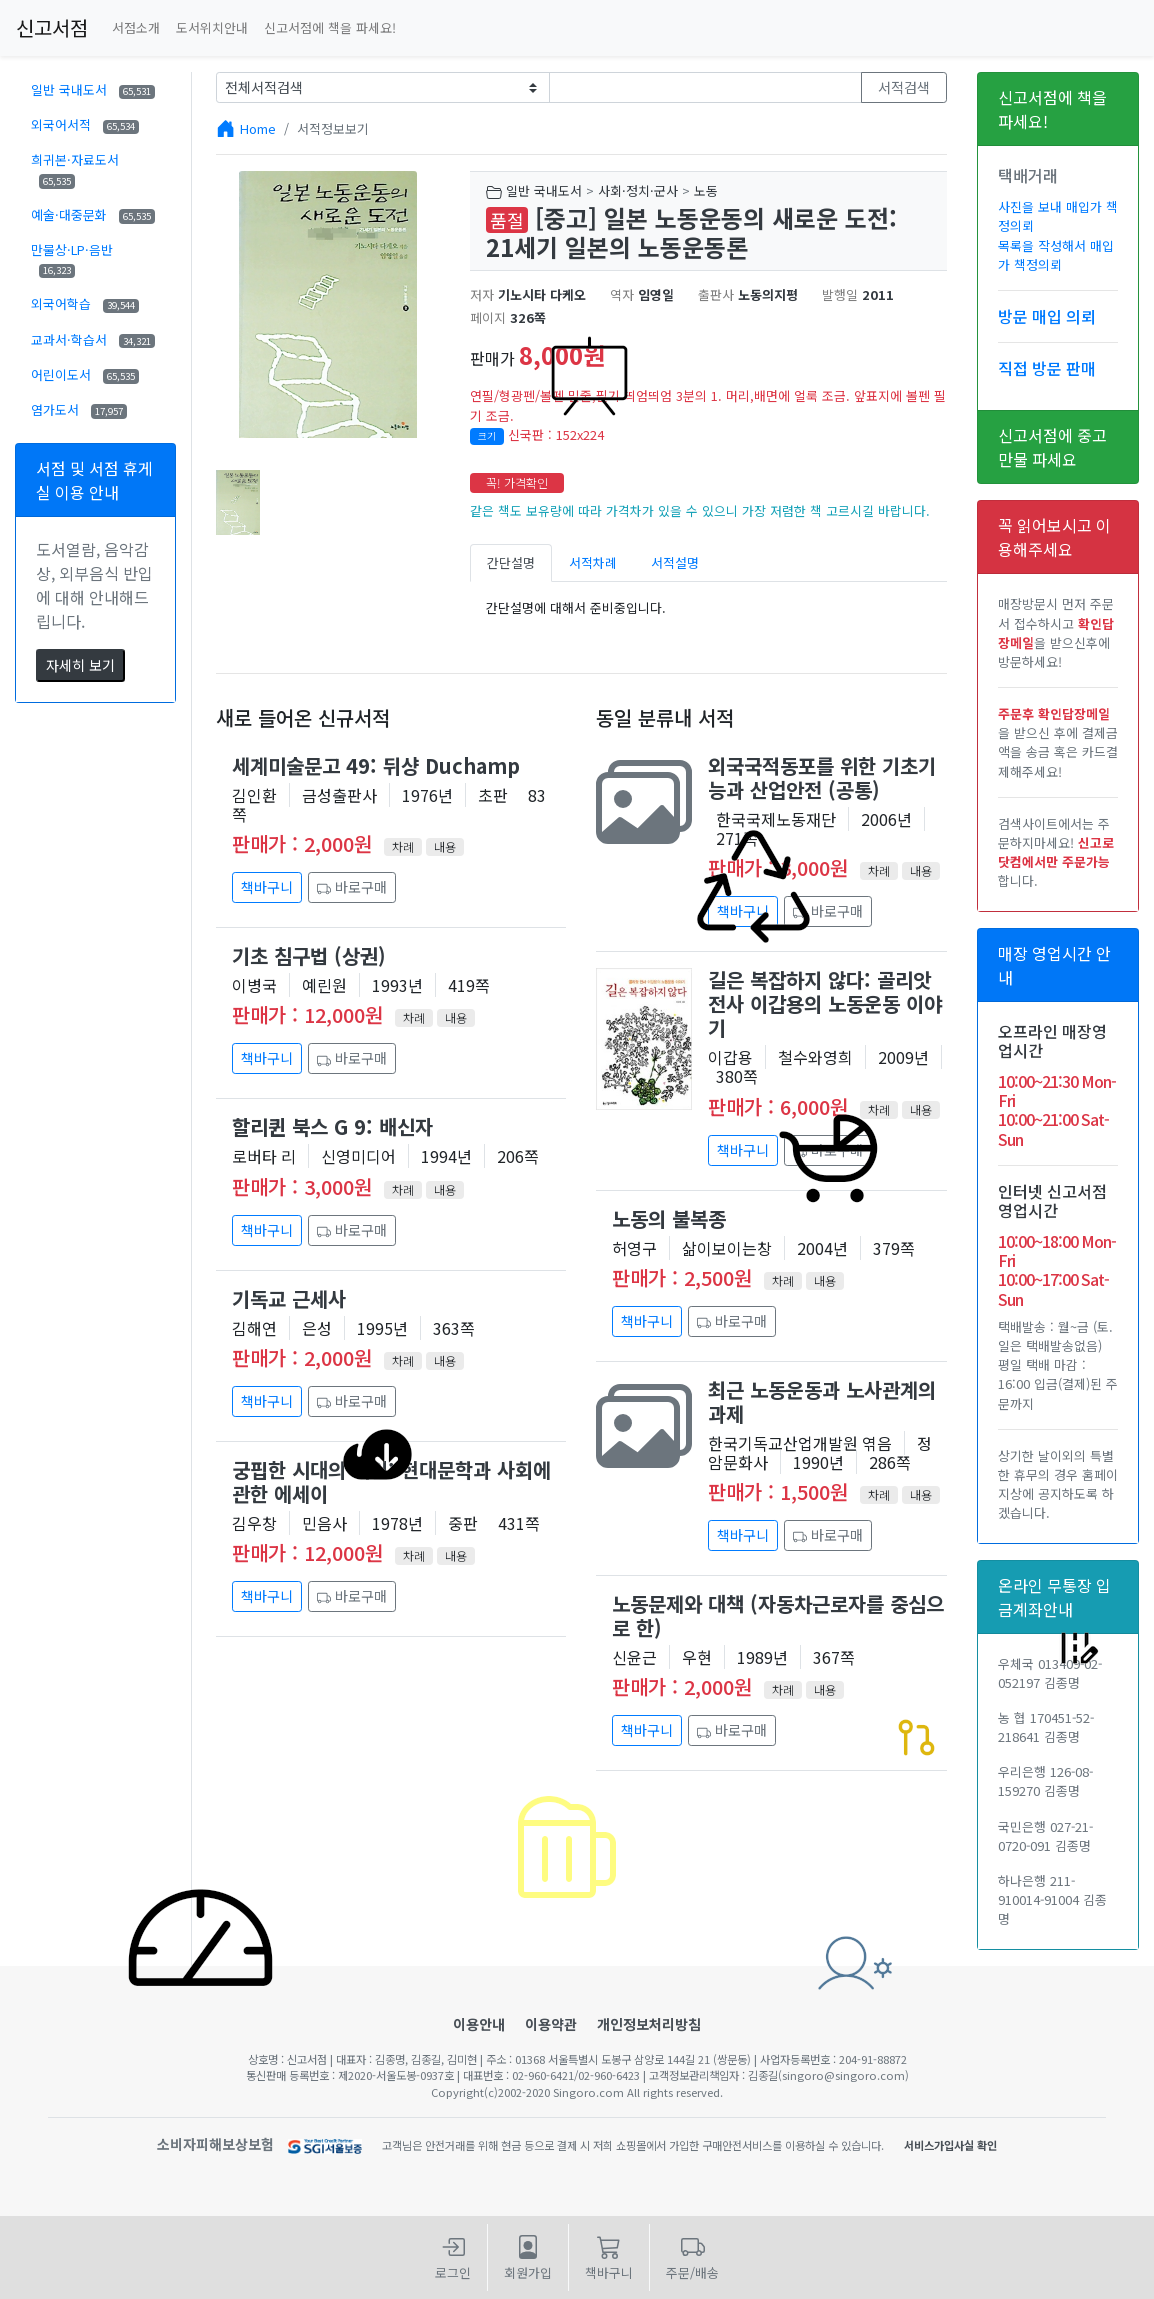 The height and width of the screenshot is (2299, 1154). I want to click on edit road or route details, so click(1077, 1648).